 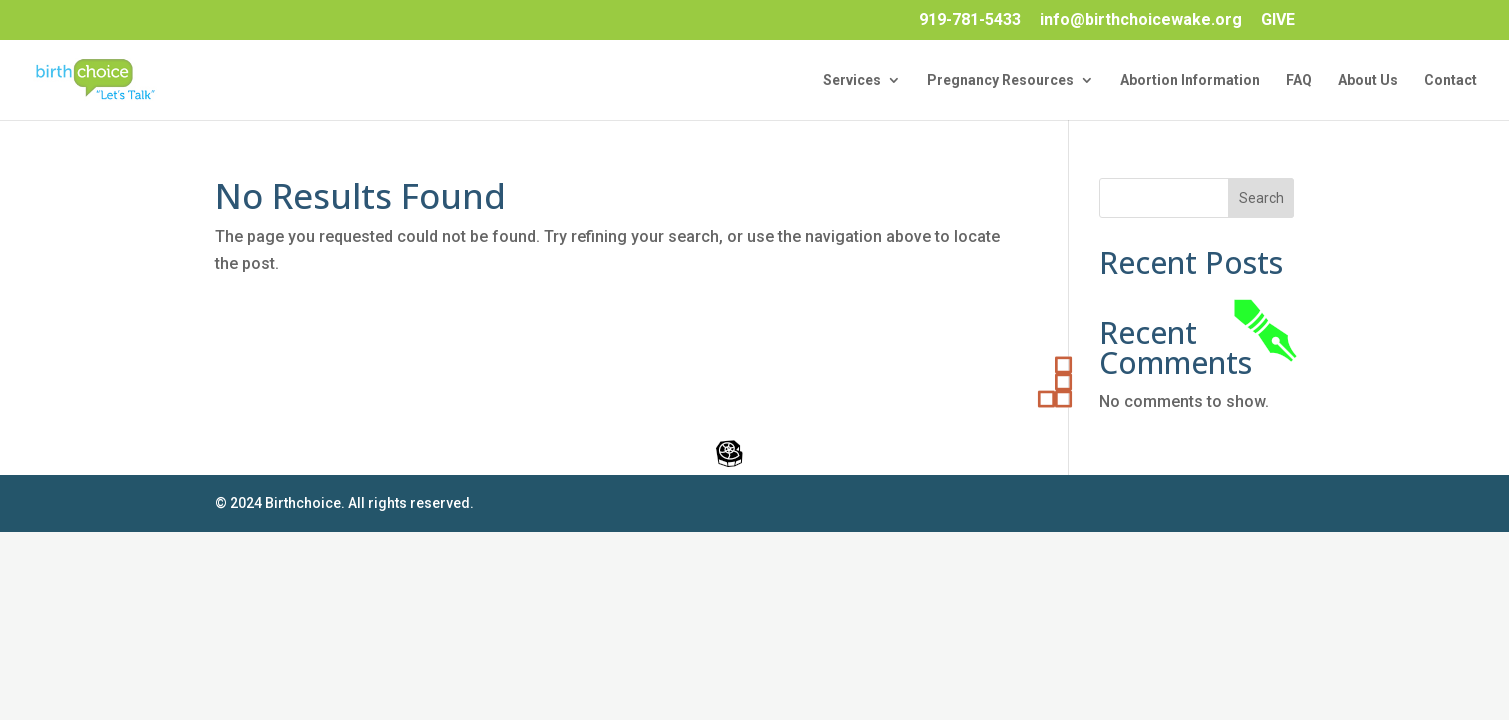 I want to click on compose a new document or note, so click(x=1265, y=330).